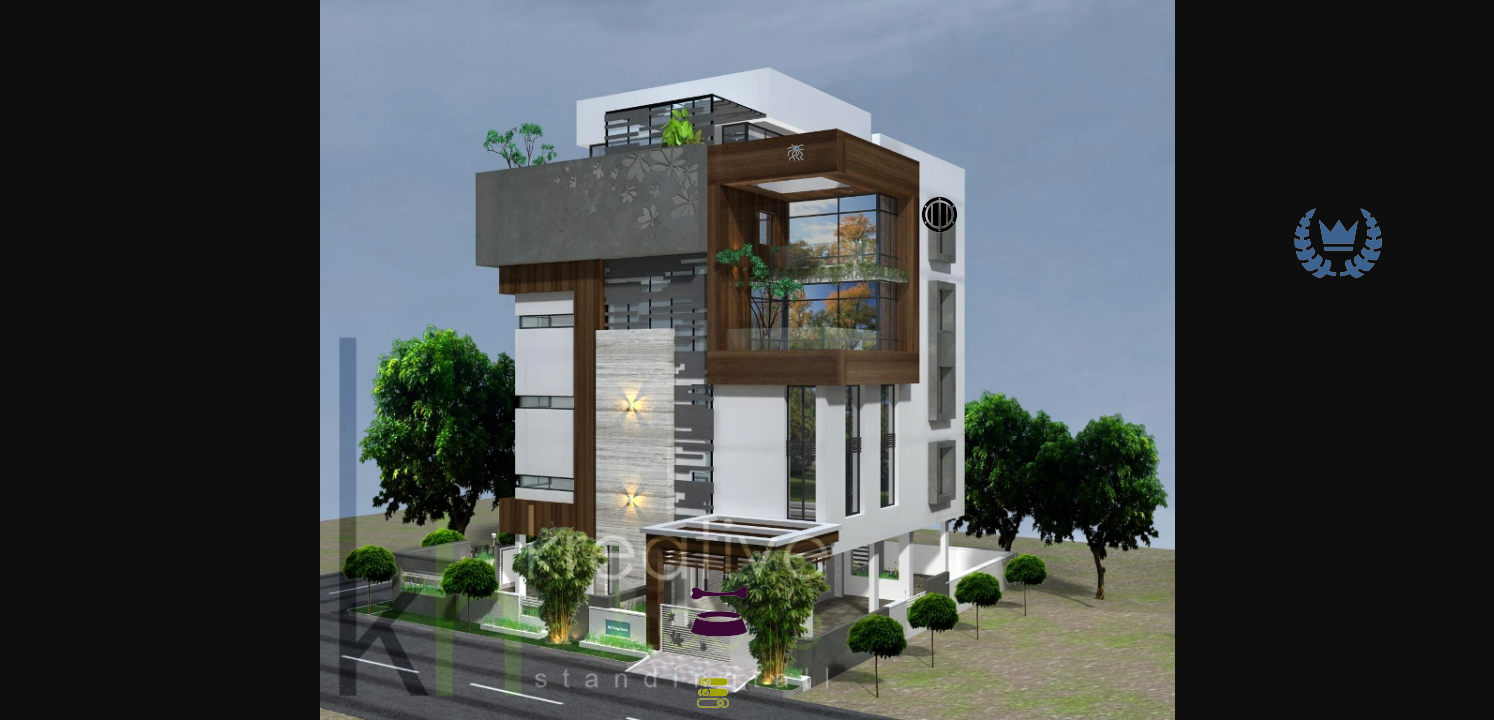  Describe the element at coordinates (795, 152) in the screenshot. I see `select tentacle monster enemy type` at that location.